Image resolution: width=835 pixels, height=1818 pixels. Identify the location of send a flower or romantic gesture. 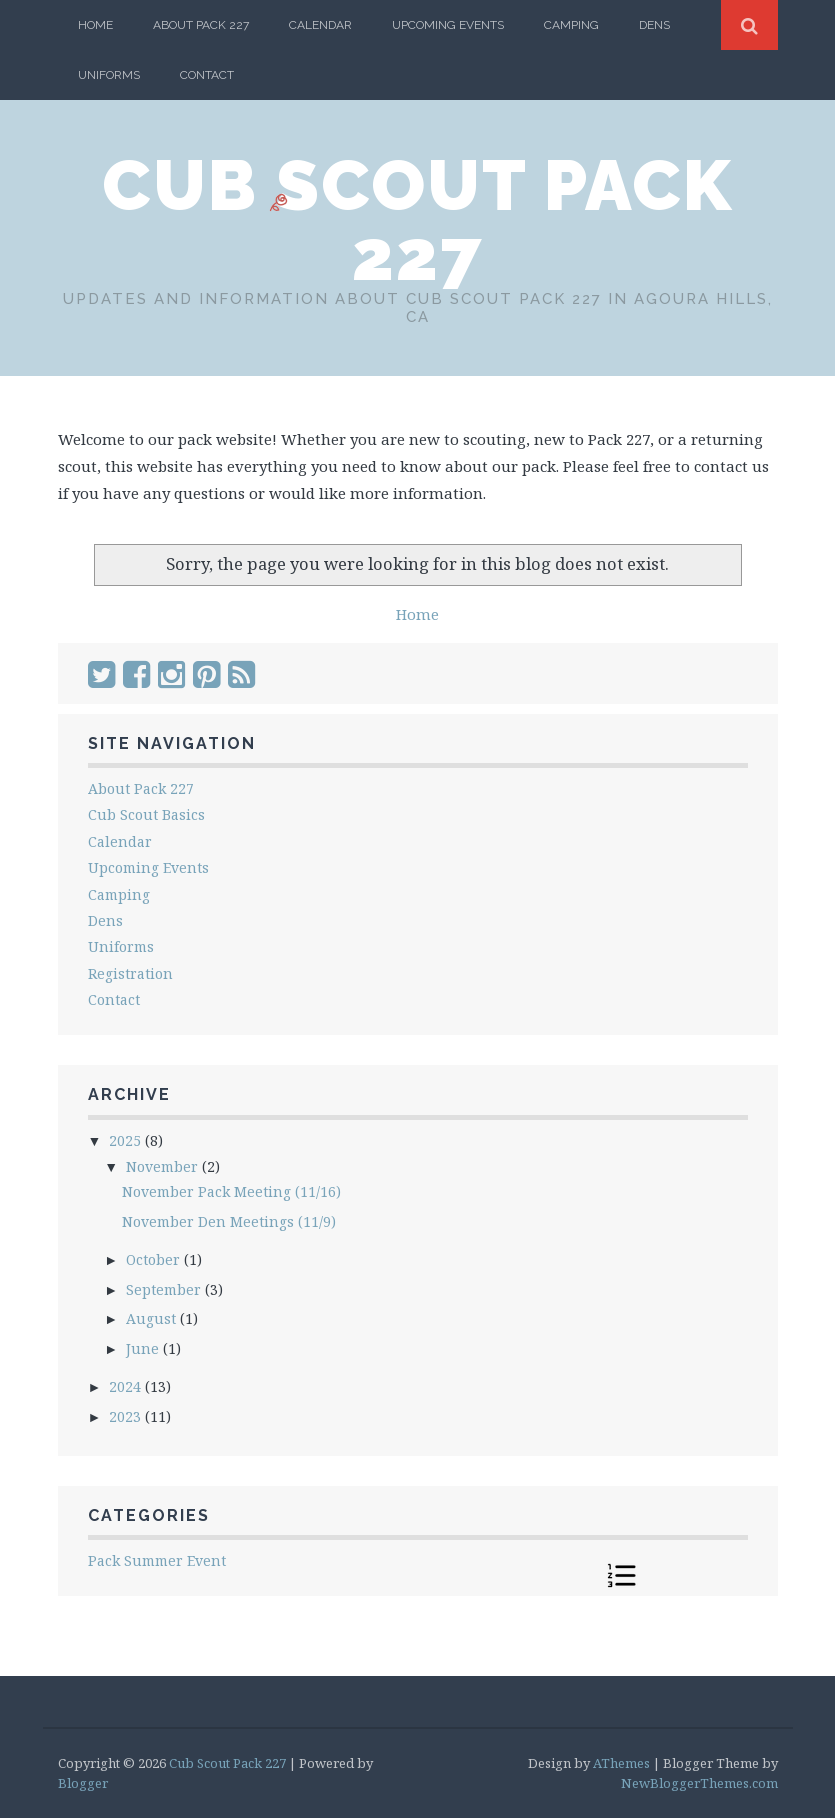
(278, 202).